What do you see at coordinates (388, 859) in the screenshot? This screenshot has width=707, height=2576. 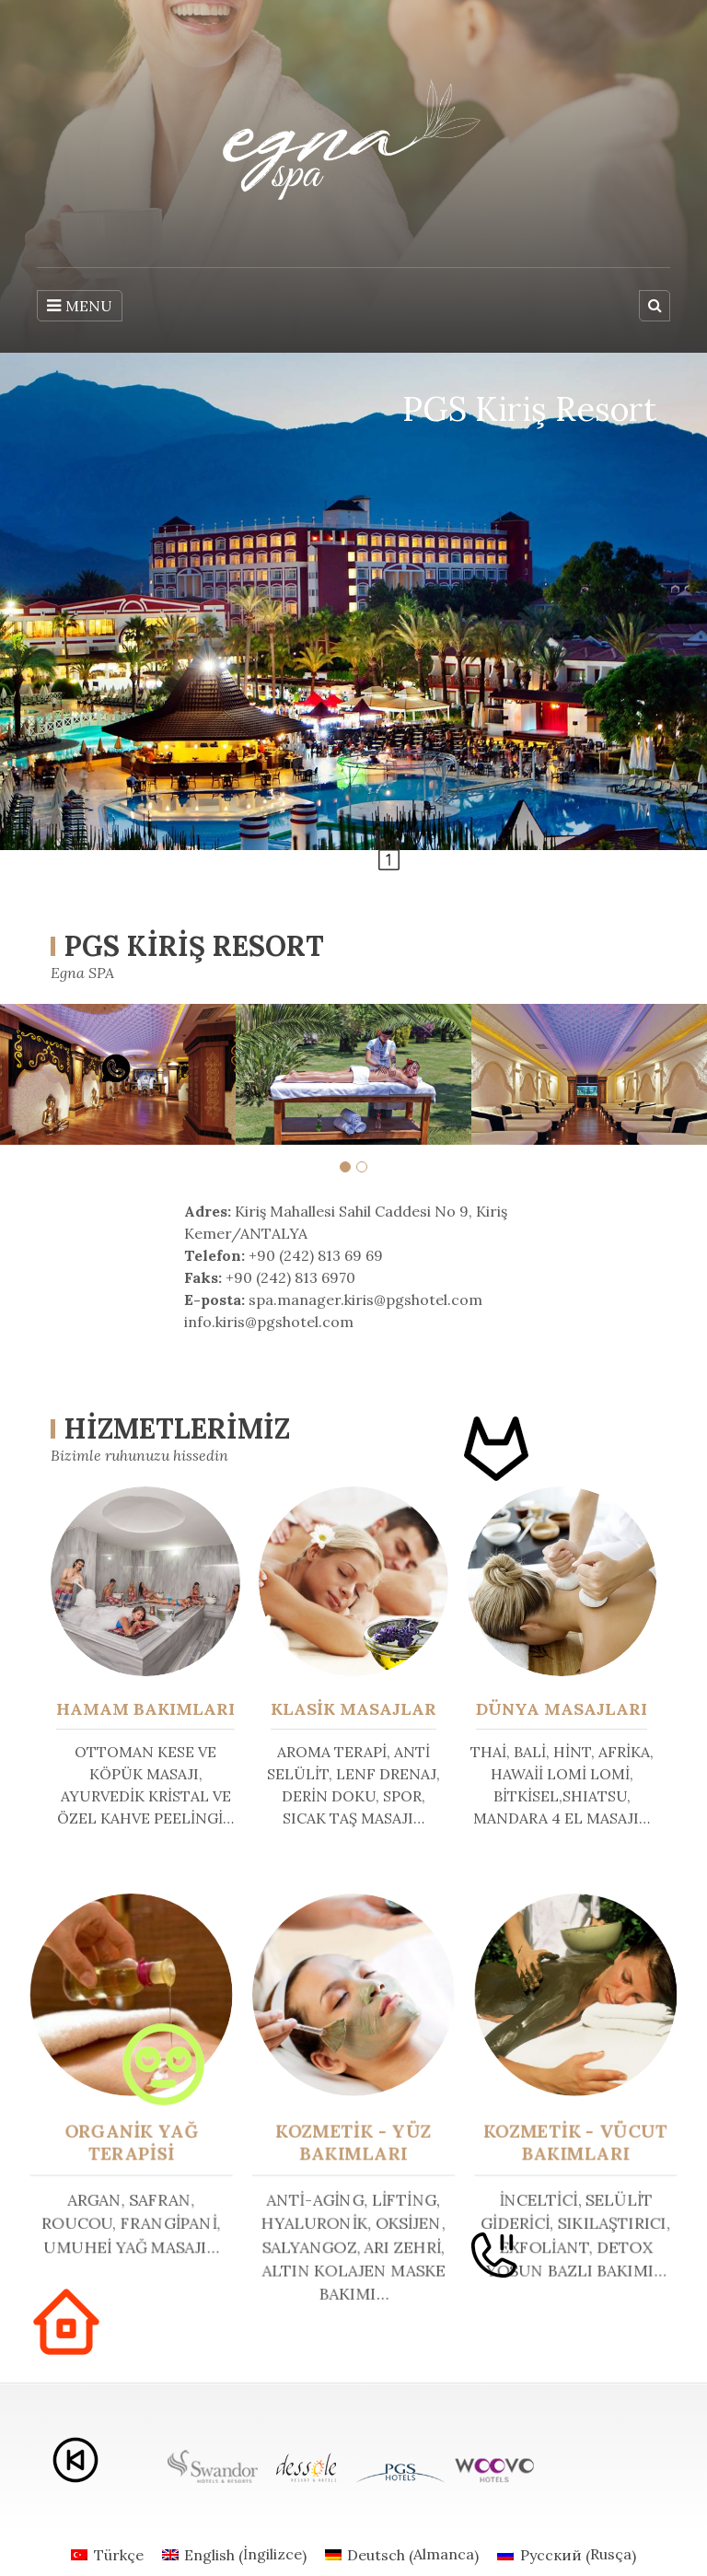 I see `indicates step one in a multi-step process` at bounding box center [388, 859].